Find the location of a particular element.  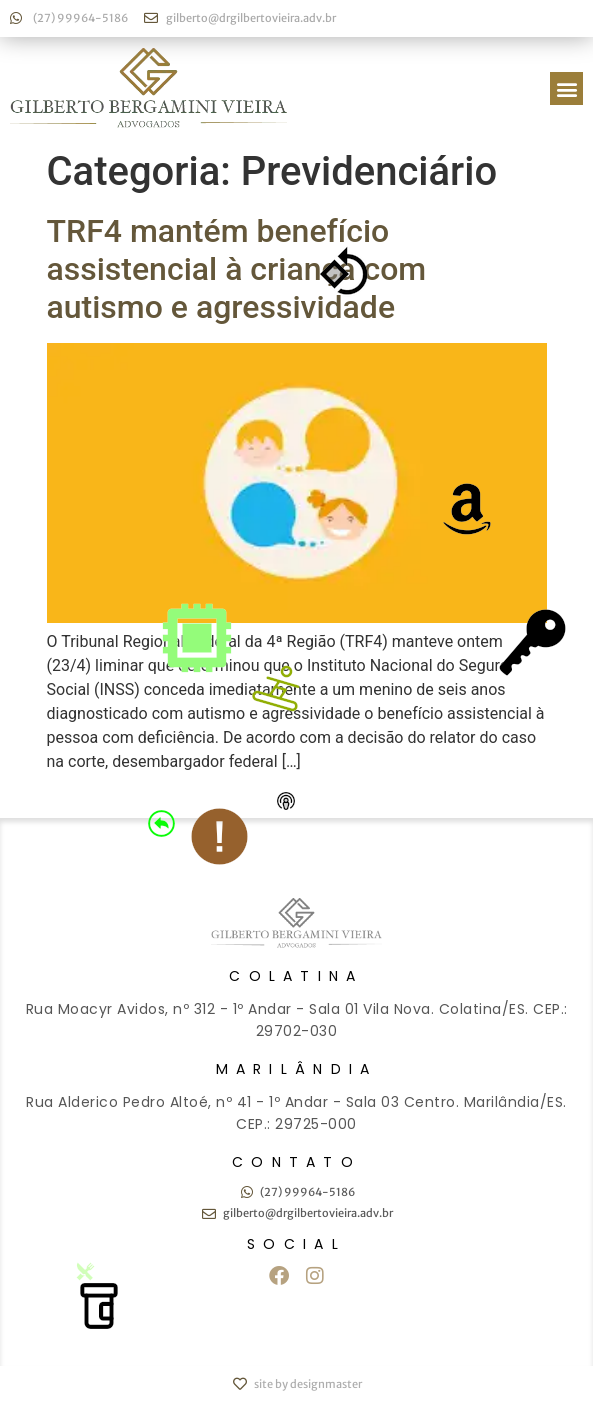

open Apple Podcasts app is located at coordinates (286, 801).